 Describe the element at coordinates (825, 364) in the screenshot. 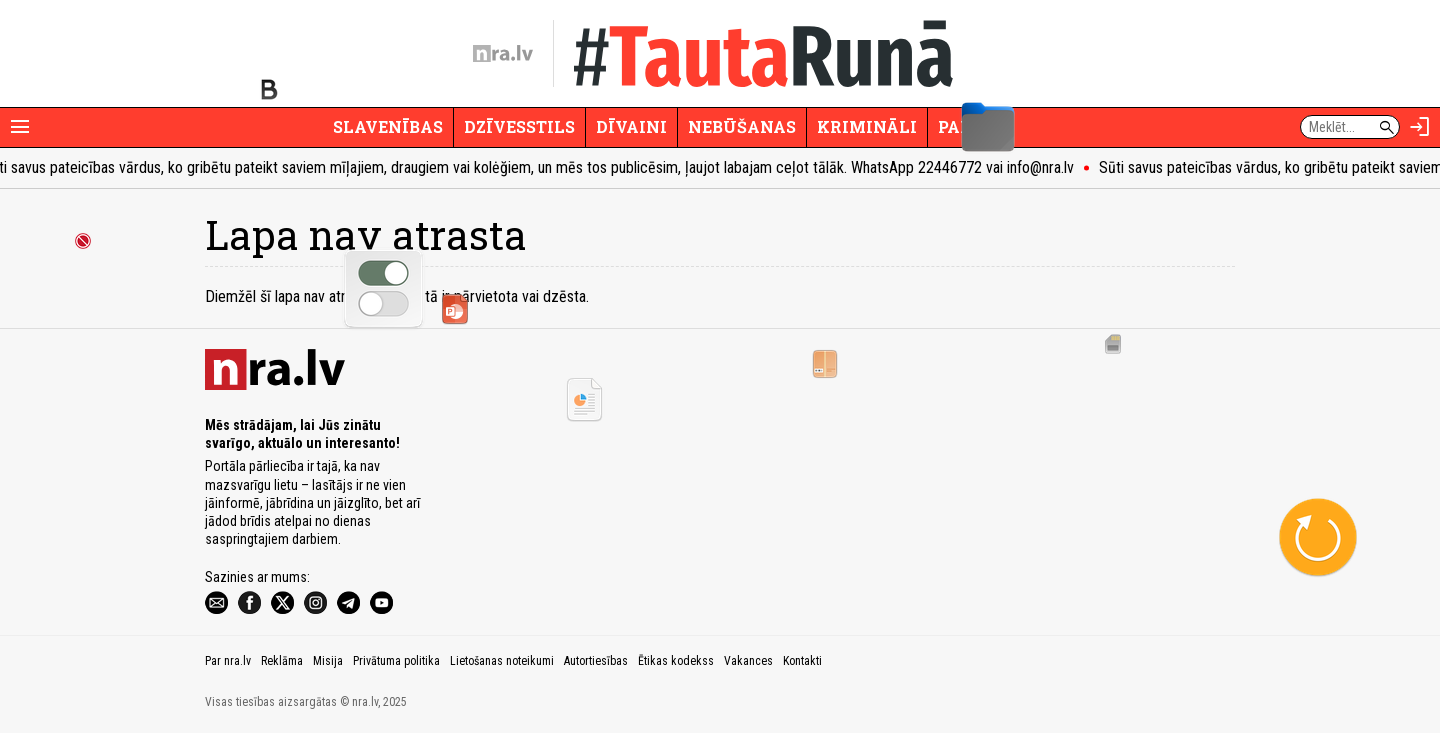

I see `a compressed archive or package file` at that location.